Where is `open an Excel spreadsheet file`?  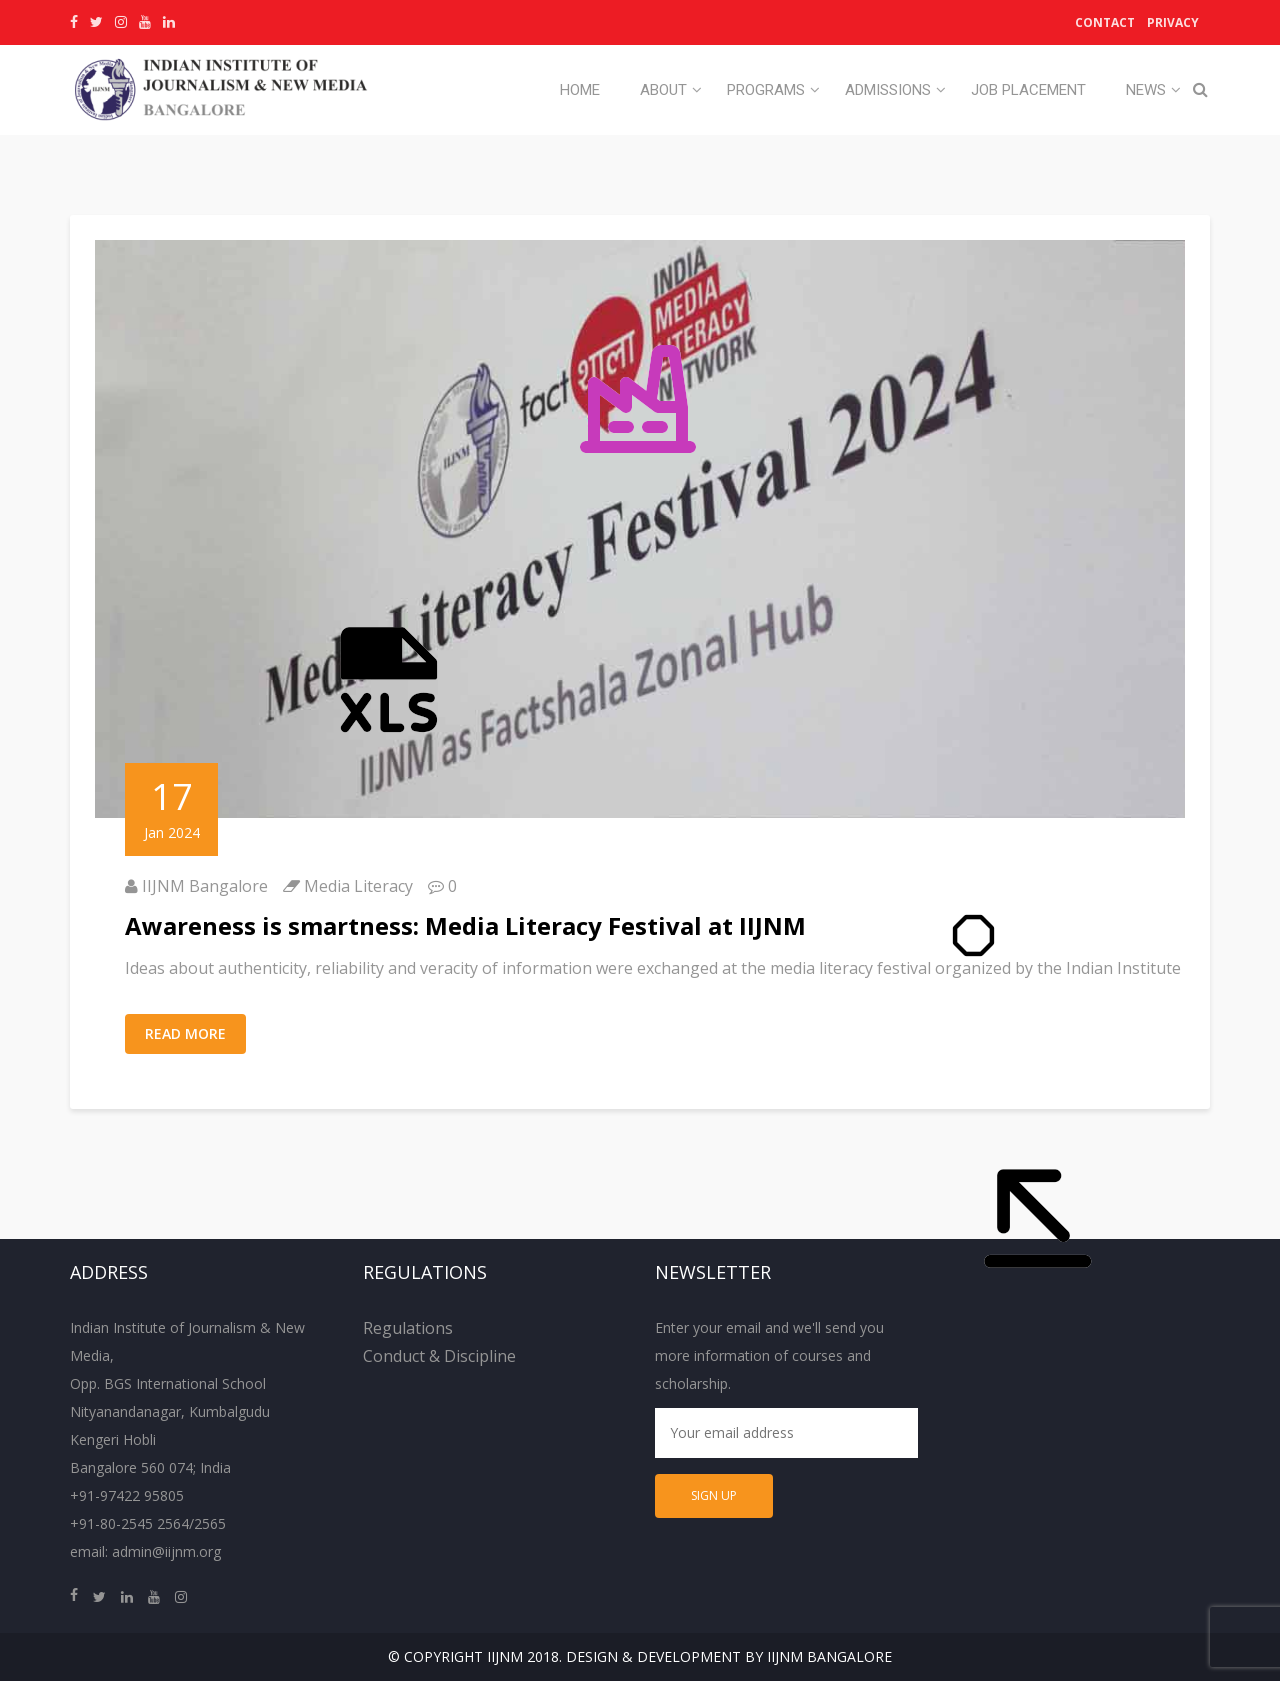 open an Excel spreadsheet file is located at coordinates (389, 684).